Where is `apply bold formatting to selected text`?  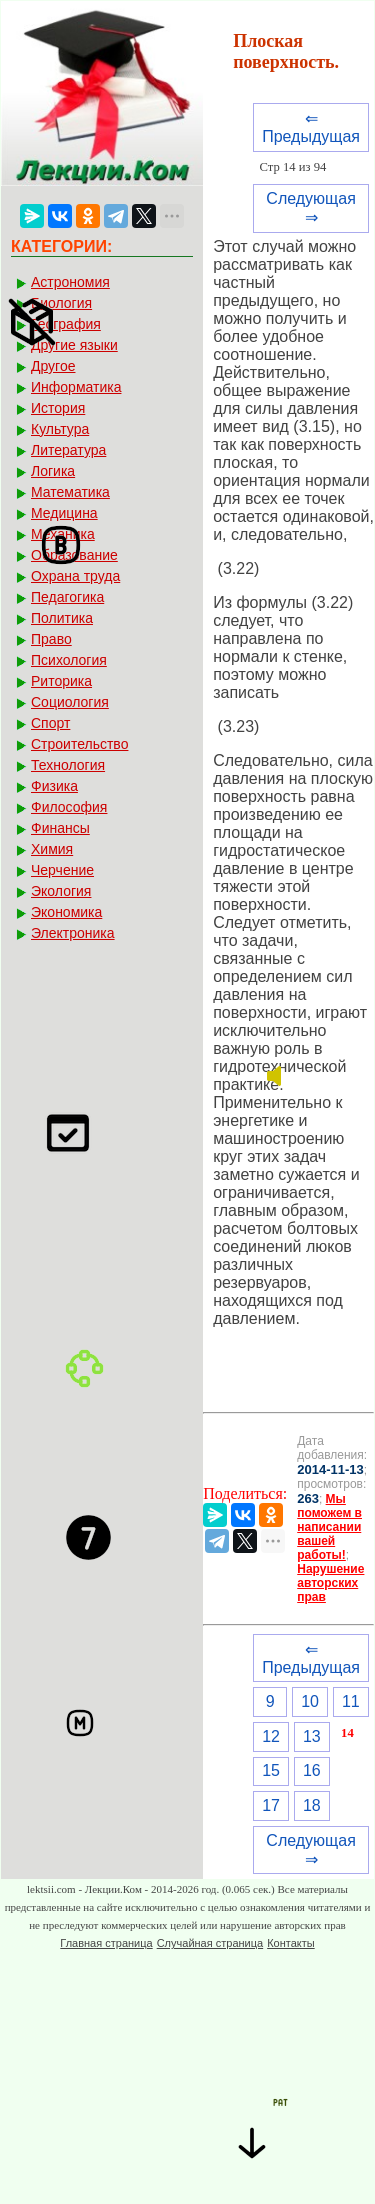 apply bold formatting to selected text is located at coordinates (61, 545).